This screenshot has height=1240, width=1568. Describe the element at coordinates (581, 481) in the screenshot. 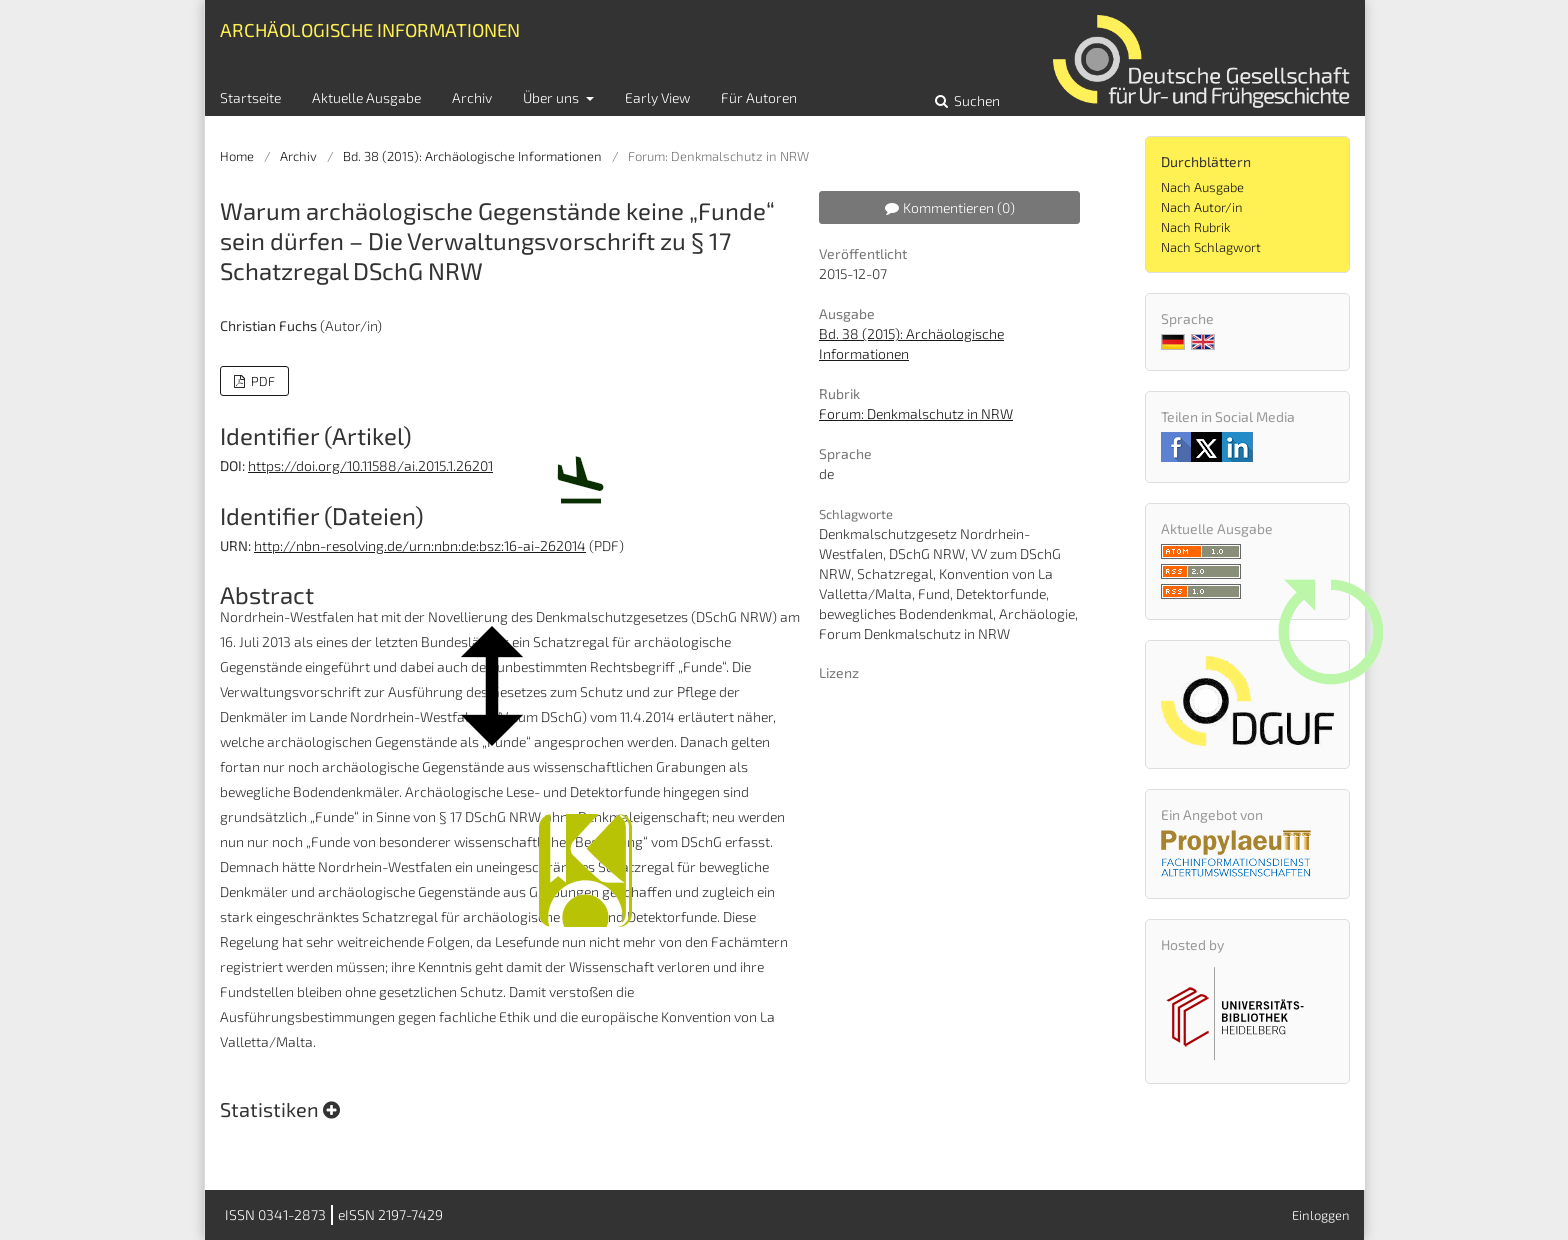

I see `indicates arriving flight status` at that location.